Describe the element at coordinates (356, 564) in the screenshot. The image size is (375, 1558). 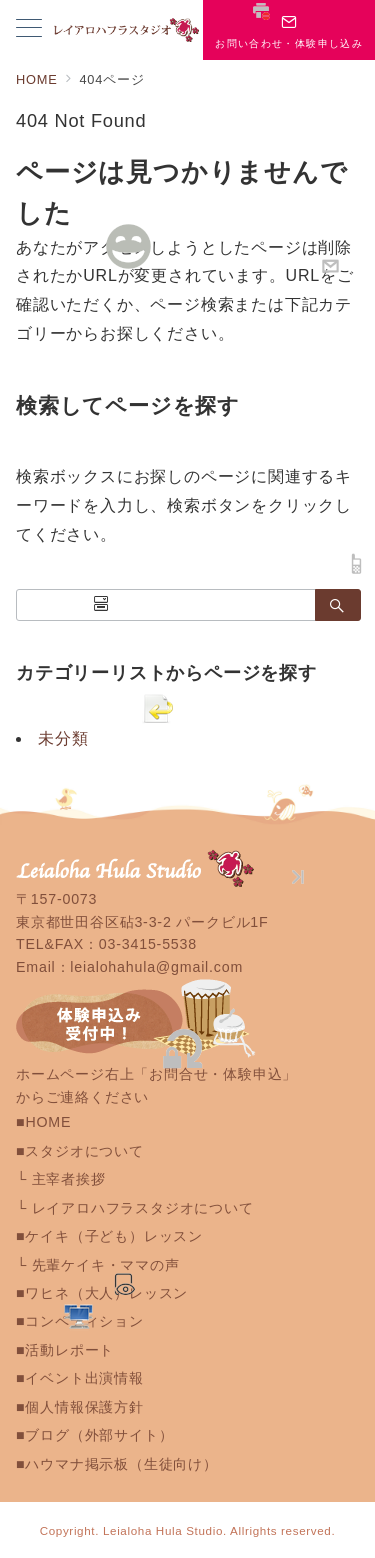
I see `make a phone call` at that location.